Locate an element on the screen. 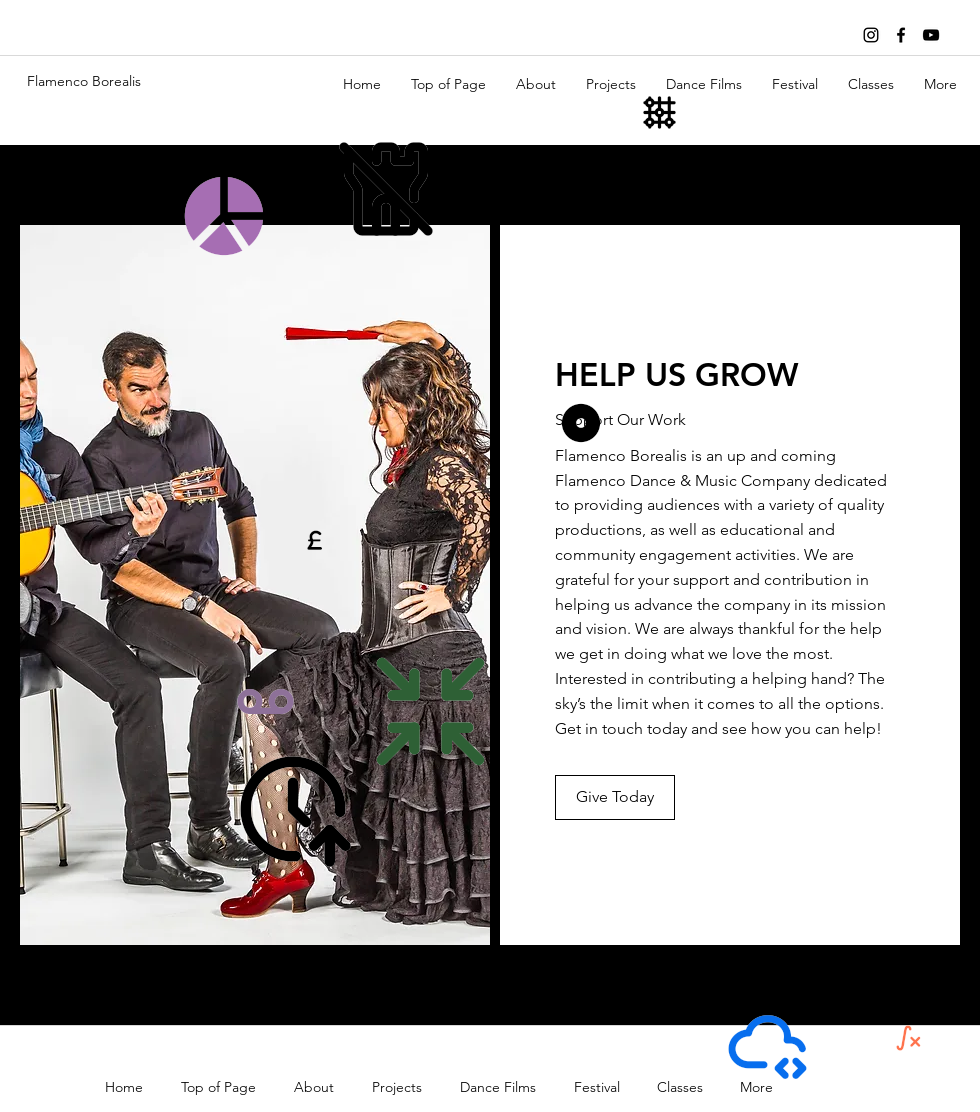 This screenshot has width=980, height=1112. indicates an unread notification or new item is located at coordinates (581, 423).